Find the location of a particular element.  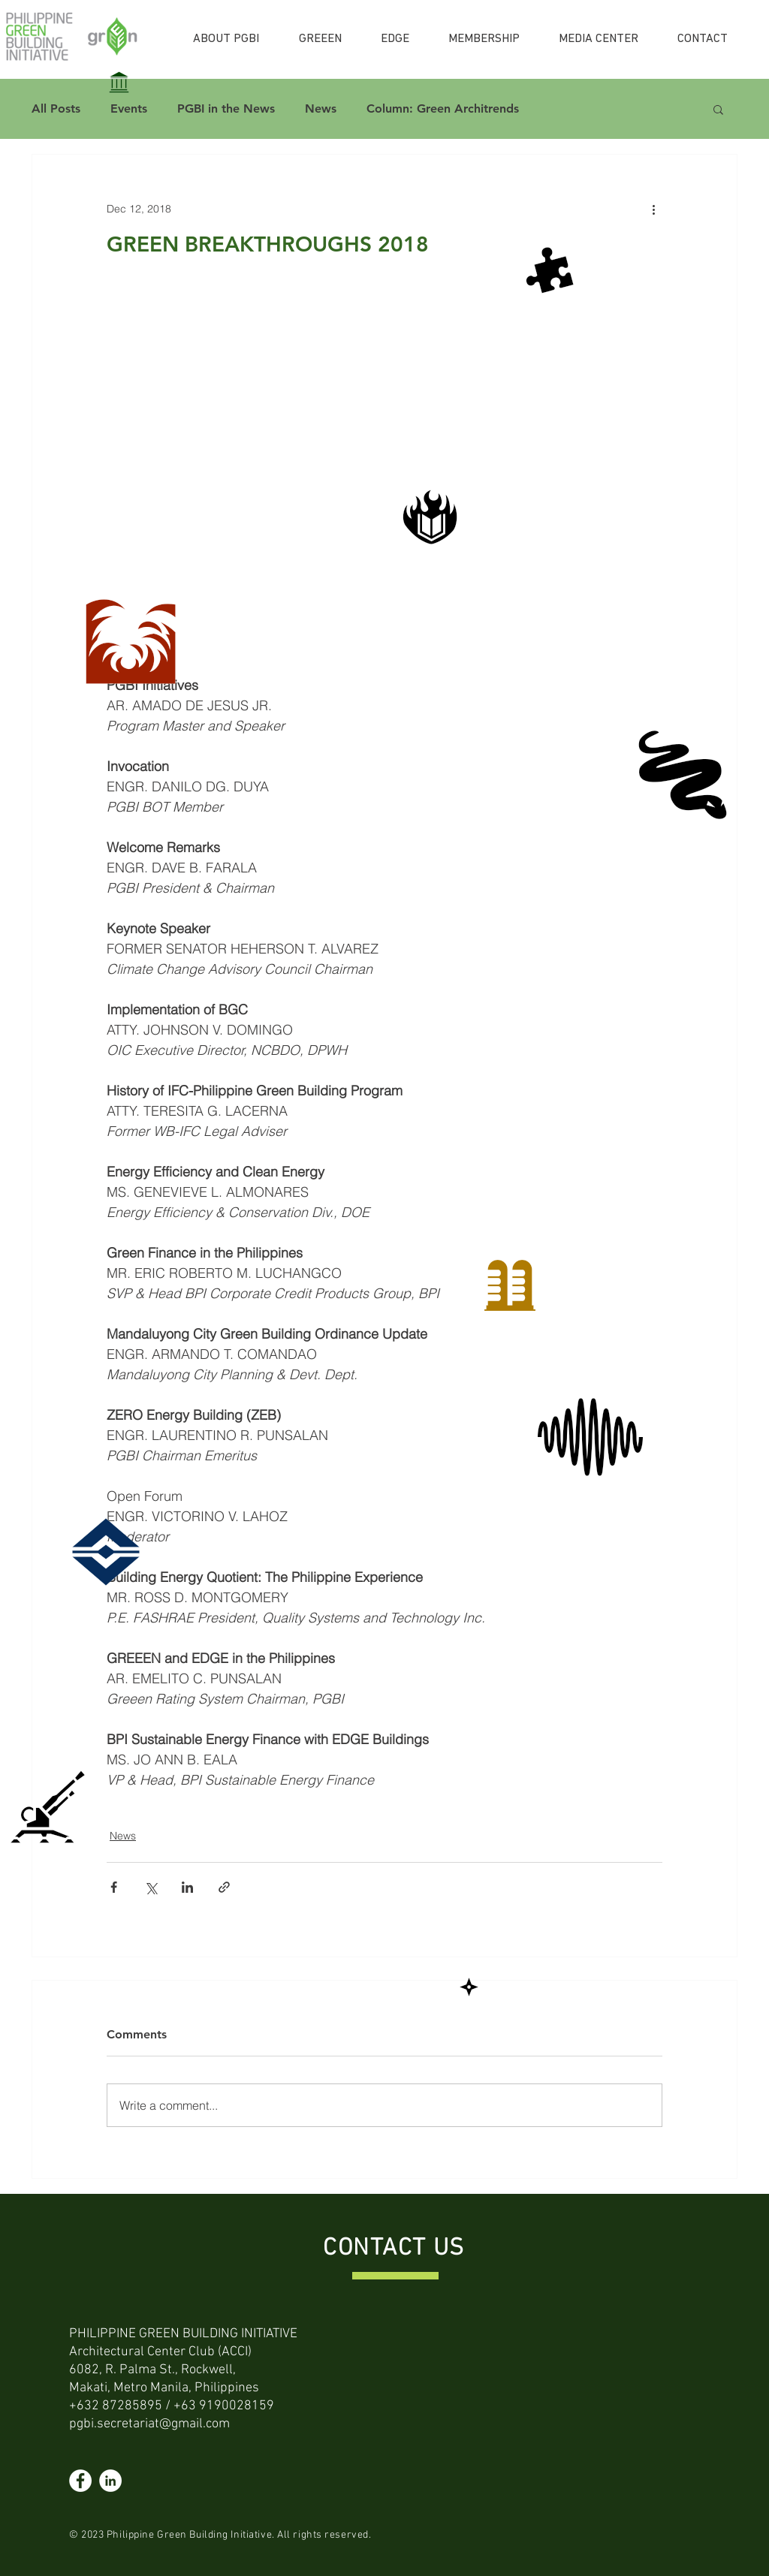

access plugins or extensions is located at coordinates (550, 270).